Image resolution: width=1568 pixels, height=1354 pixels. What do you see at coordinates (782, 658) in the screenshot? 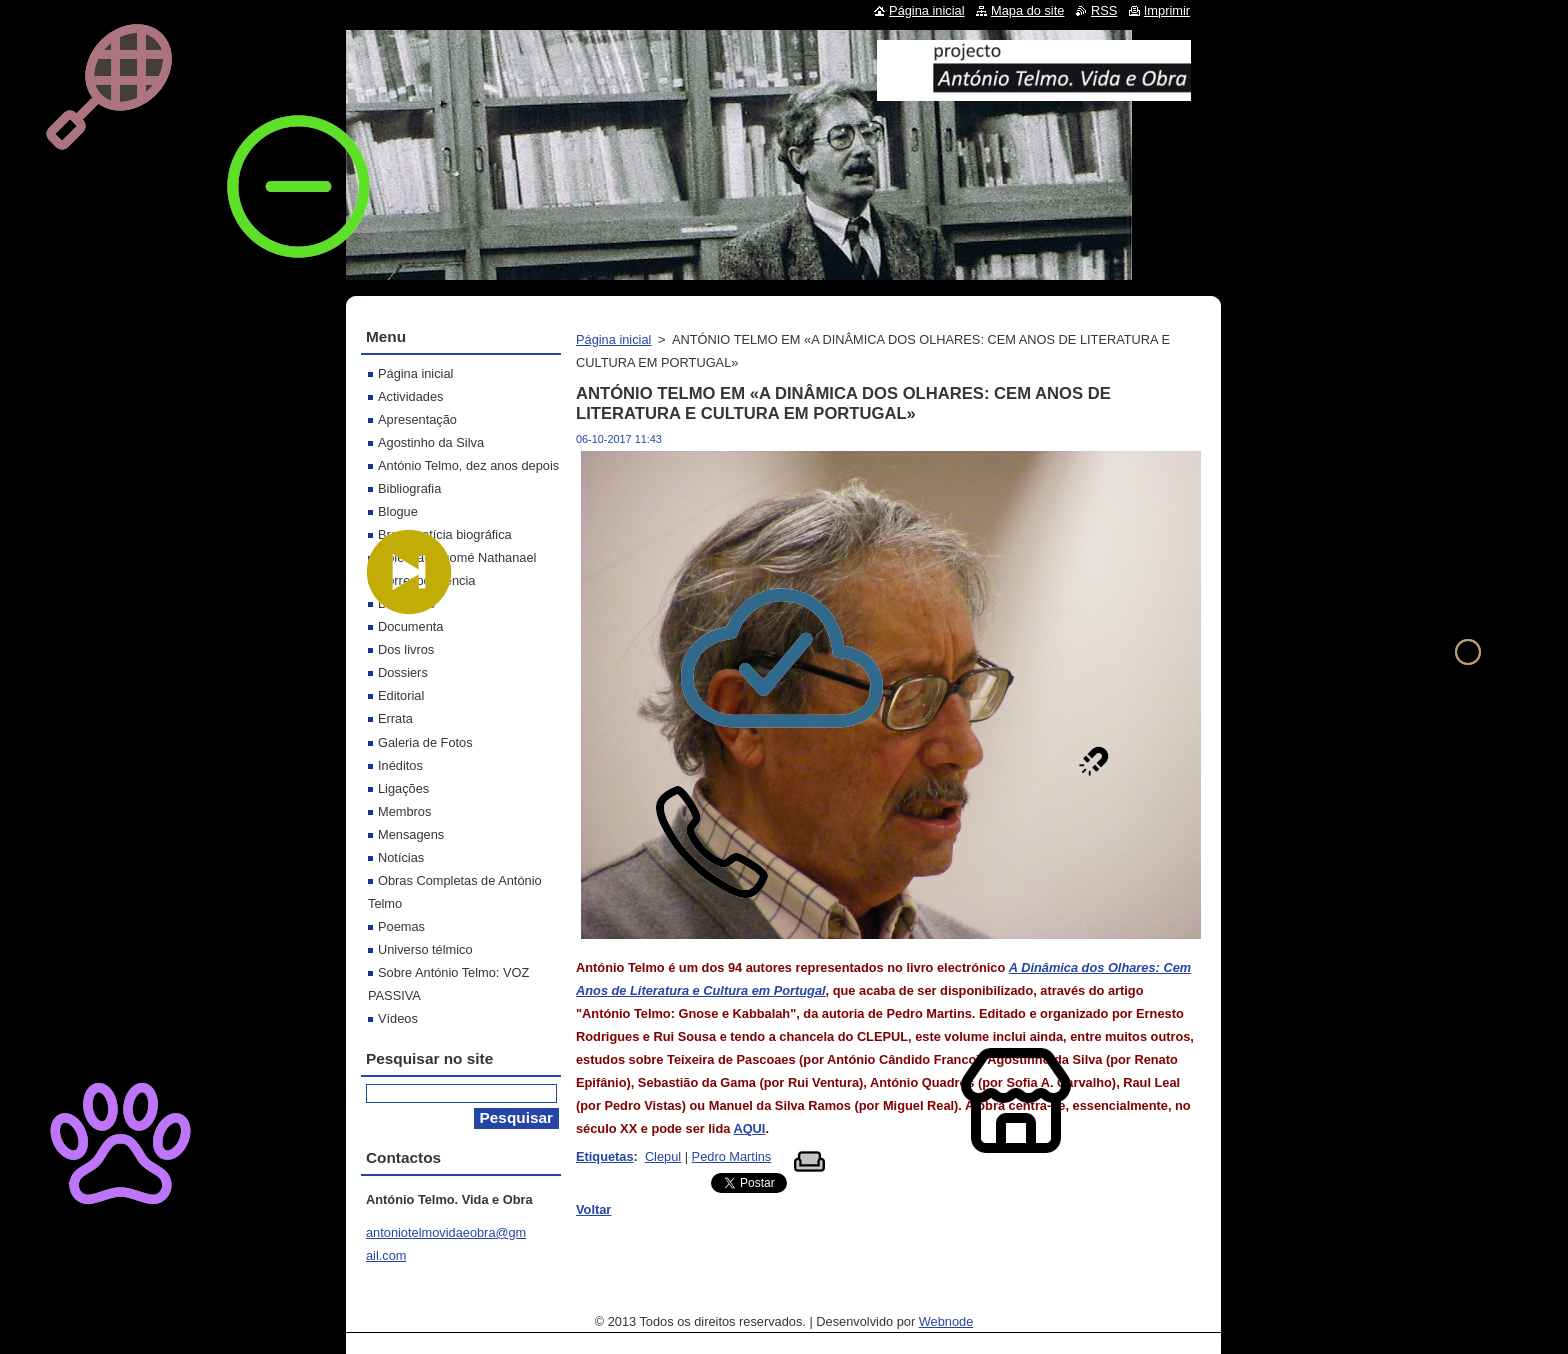
I see `file successfully uploaded to cloud` at bounding box center [782, 658].